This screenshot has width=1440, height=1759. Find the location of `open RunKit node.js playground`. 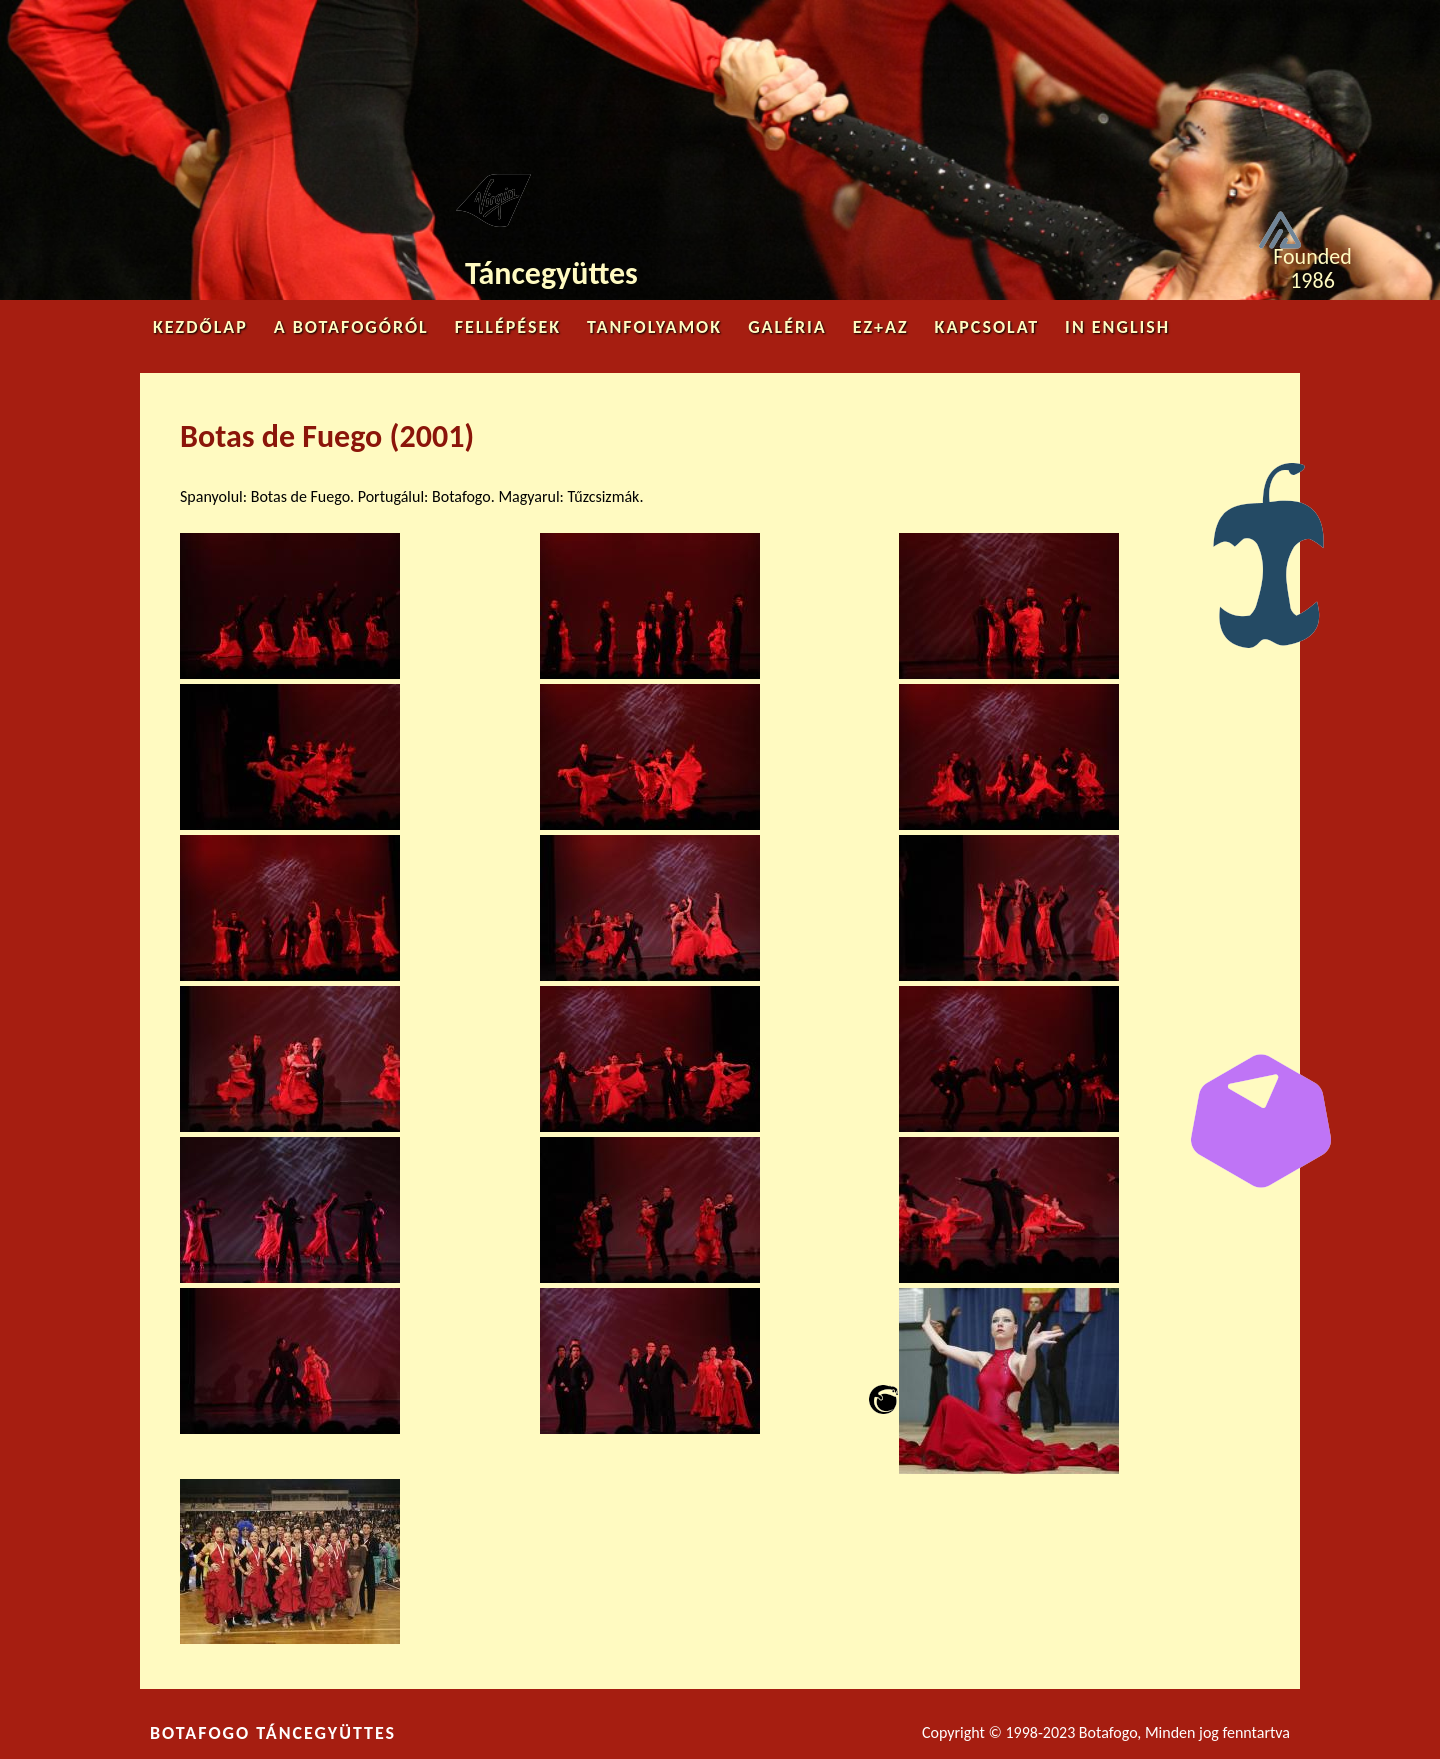

open RunKit node.js playground is located at coordinates (1261, 1121).